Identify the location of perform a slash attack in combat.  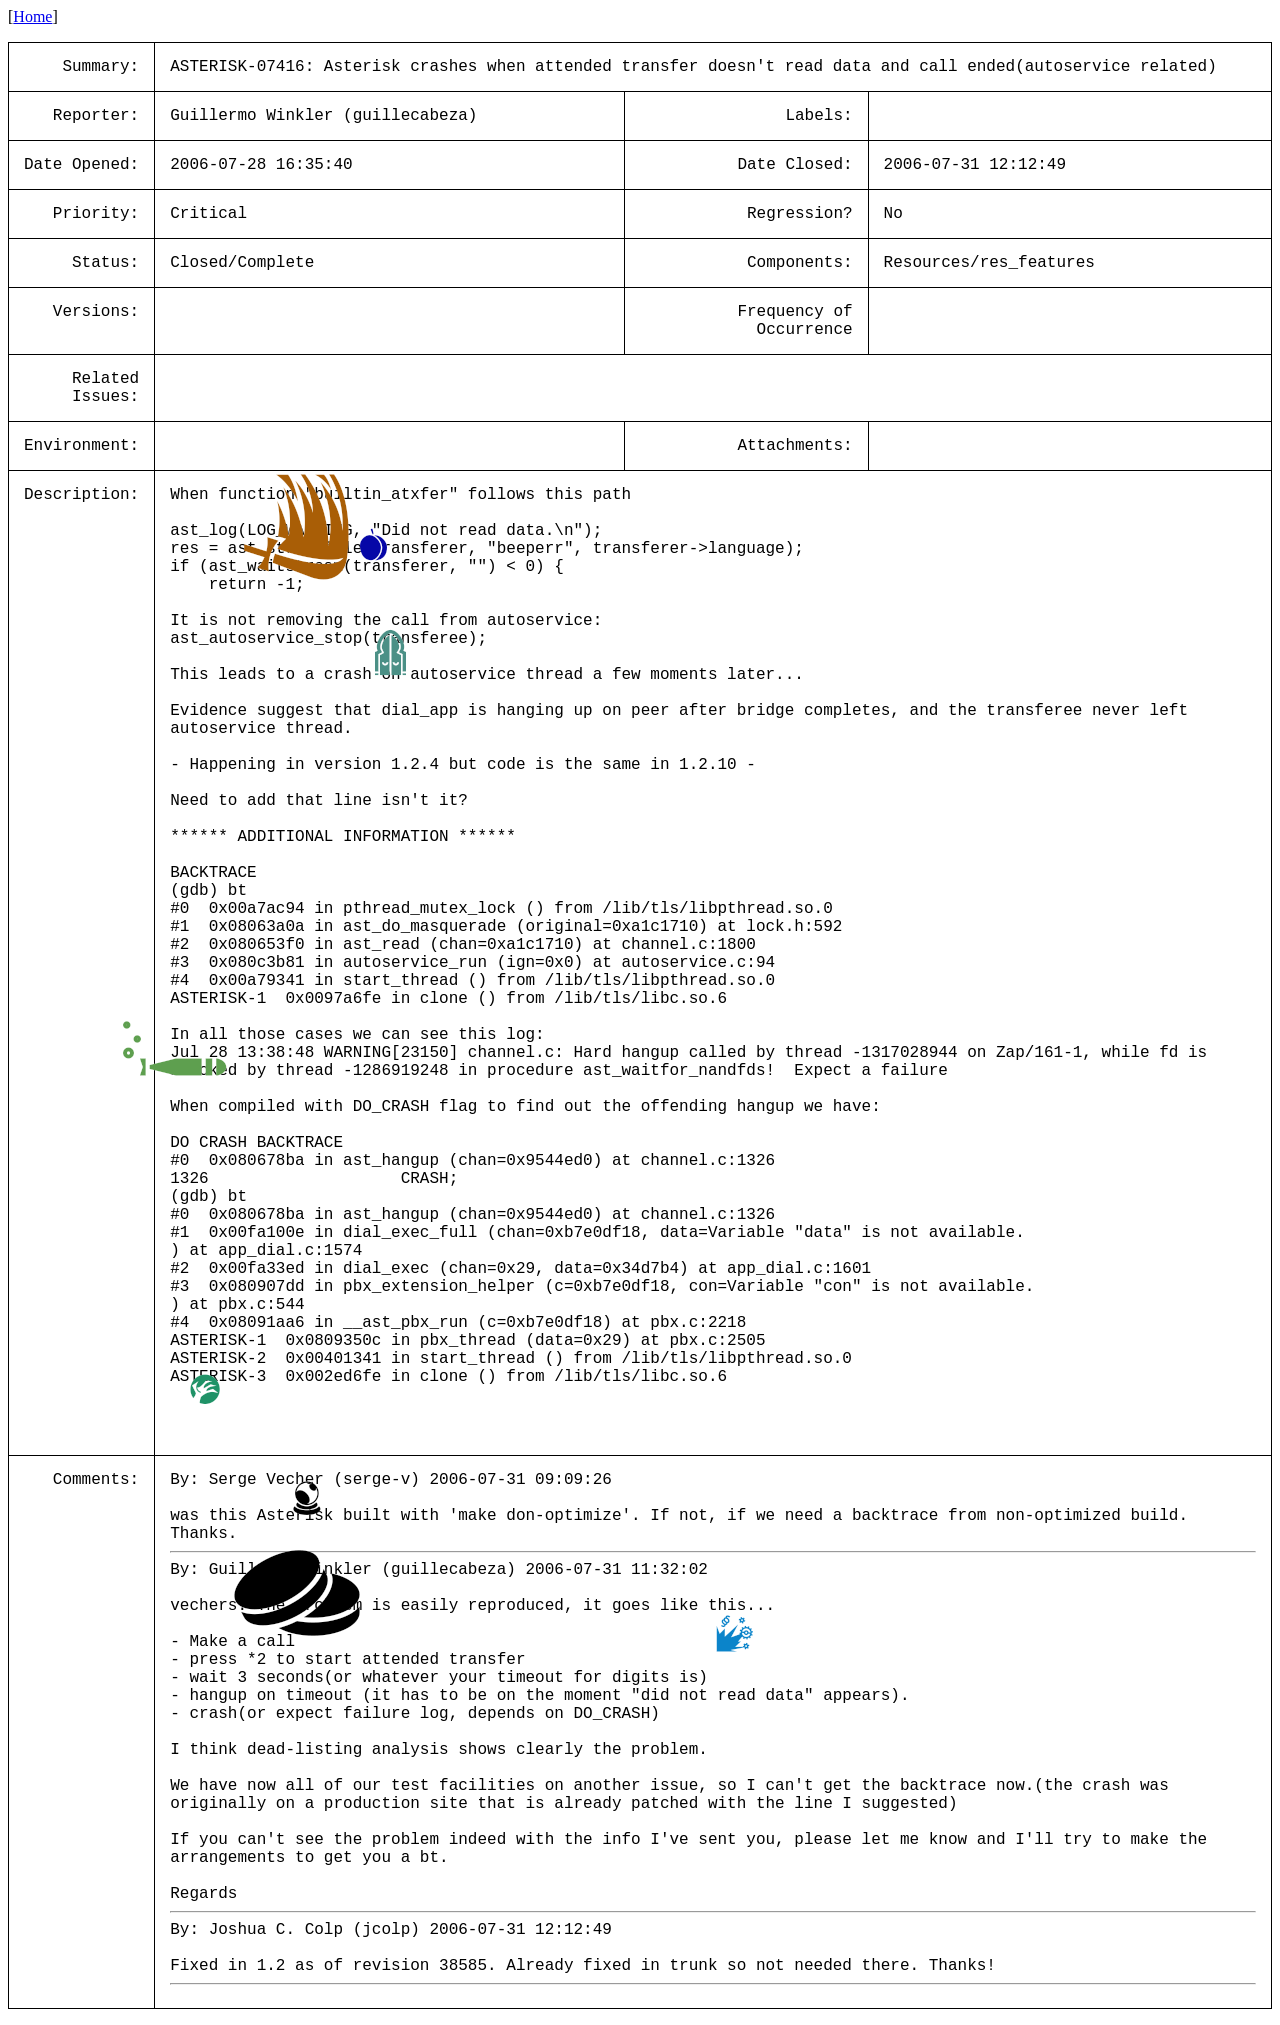
(296, 526).